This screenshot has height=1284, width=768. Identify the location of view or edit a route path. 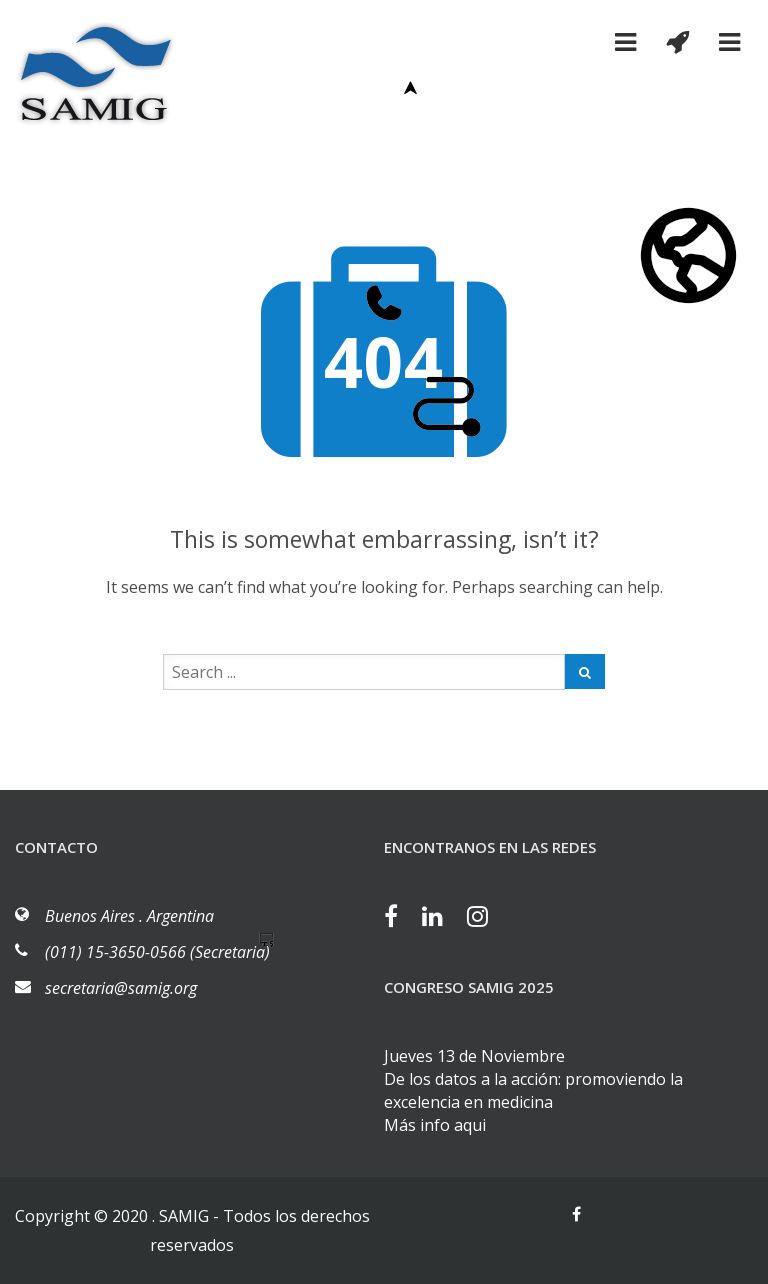
(447, 403).